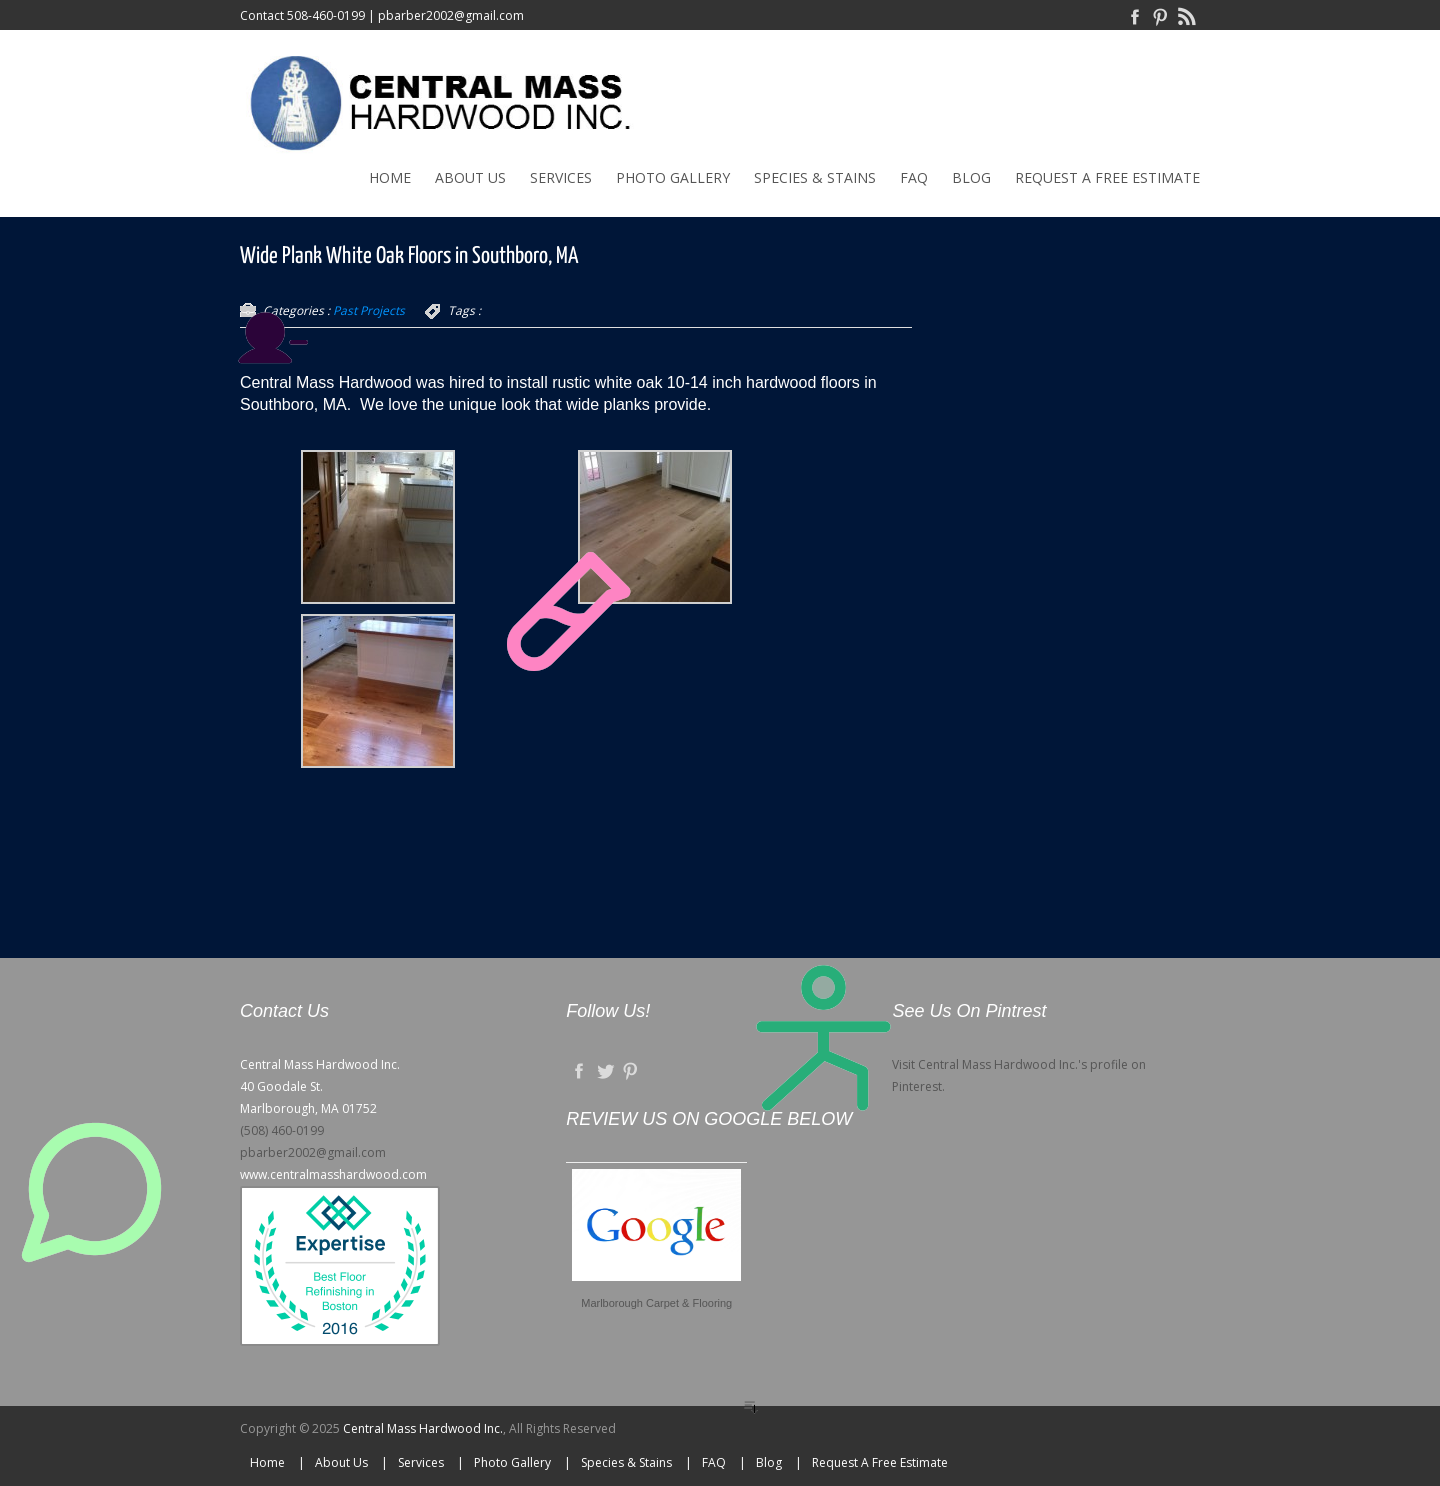  Describe the element at coordinates (91, 1192) in the screenshot. I see `open messaging or chat` at that location.